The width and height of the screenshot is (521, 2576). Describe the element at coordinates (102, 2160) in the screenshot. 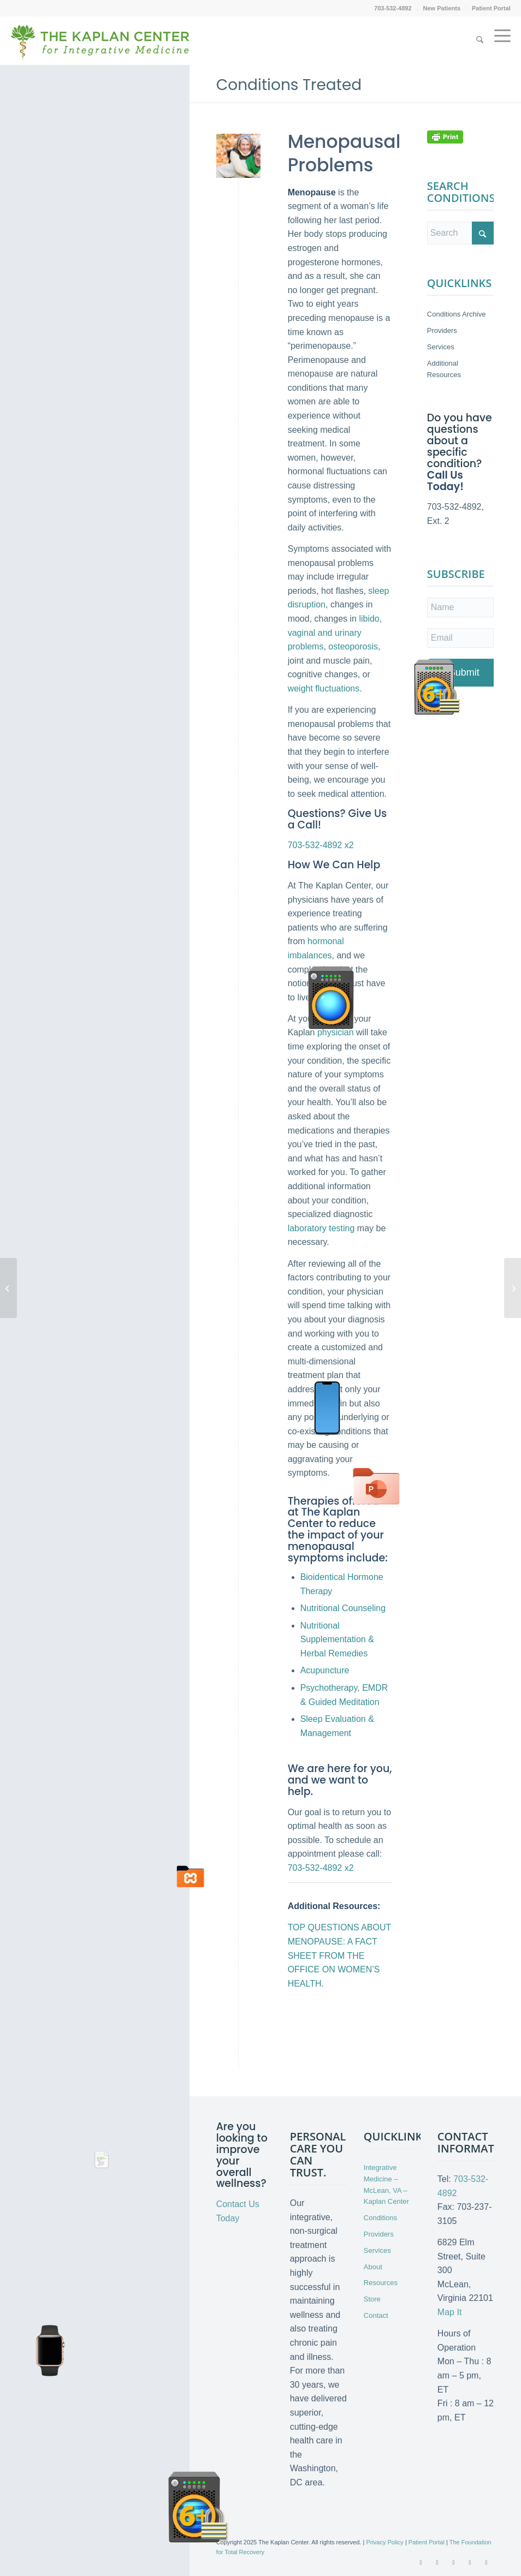

I see `indicates a COBOL source code file` at that location.